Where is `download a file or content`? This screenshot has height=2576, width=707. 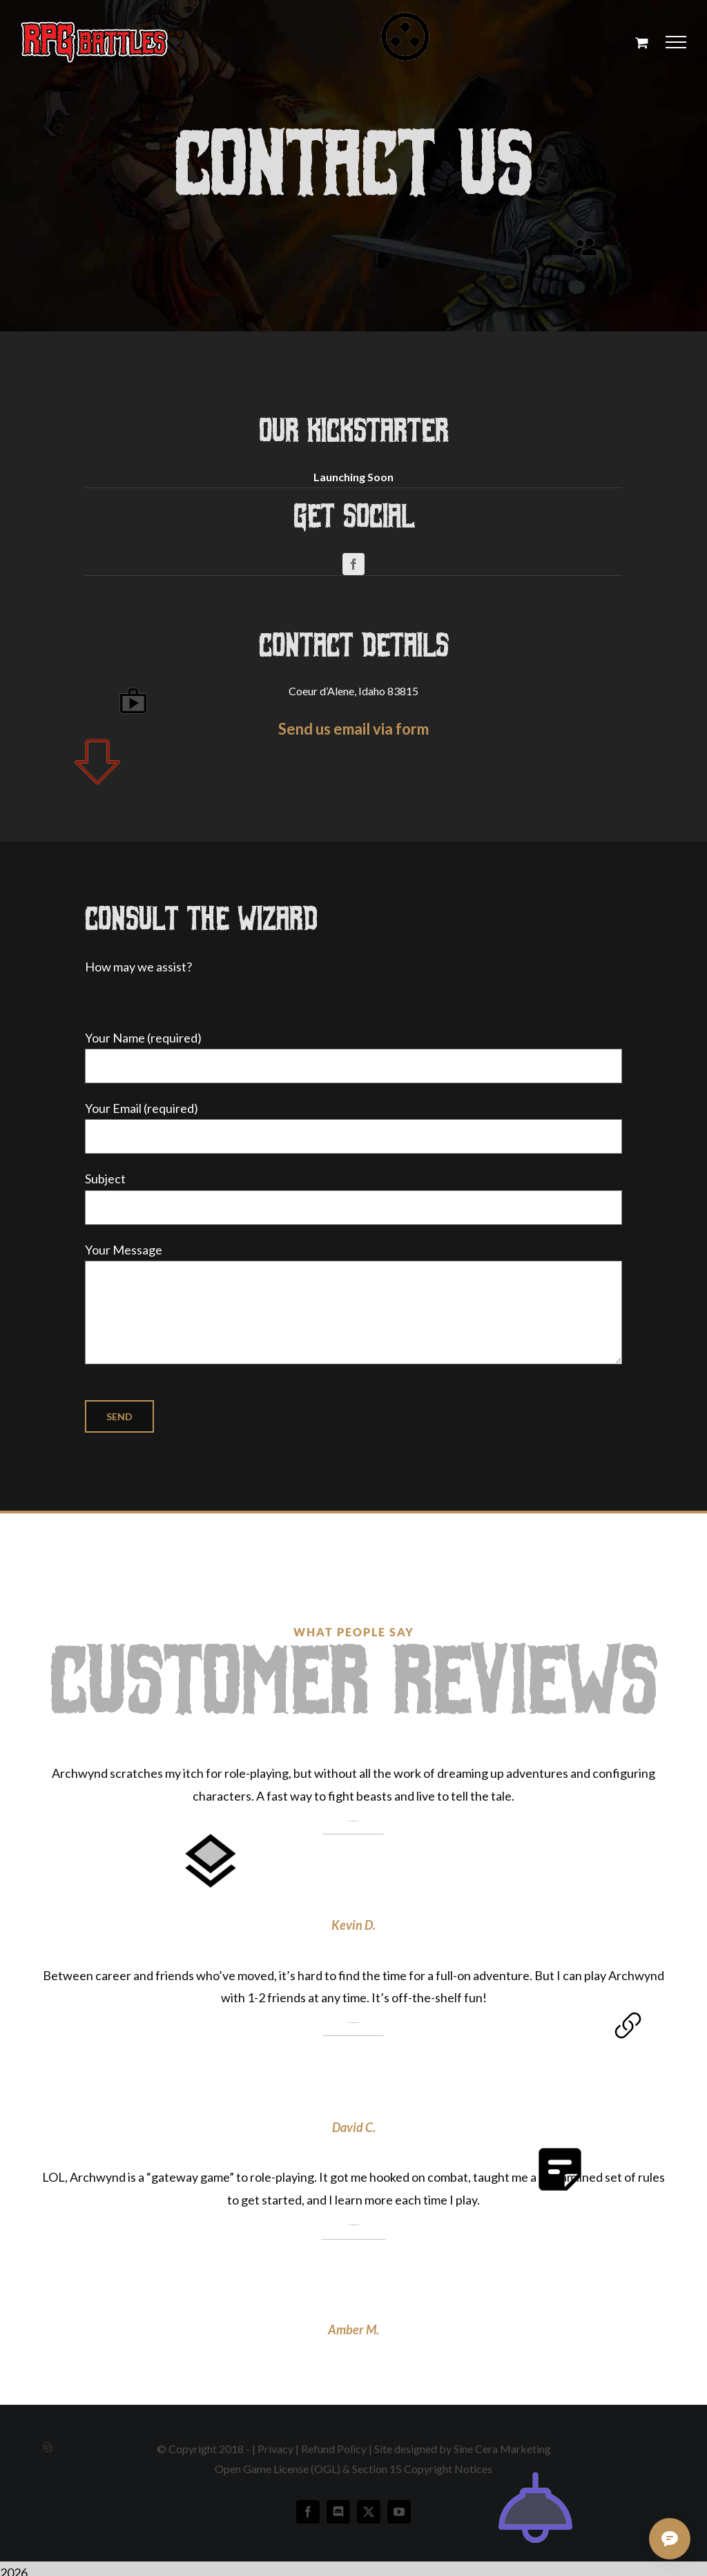
download a file or content is located at coordinates (97, 760).